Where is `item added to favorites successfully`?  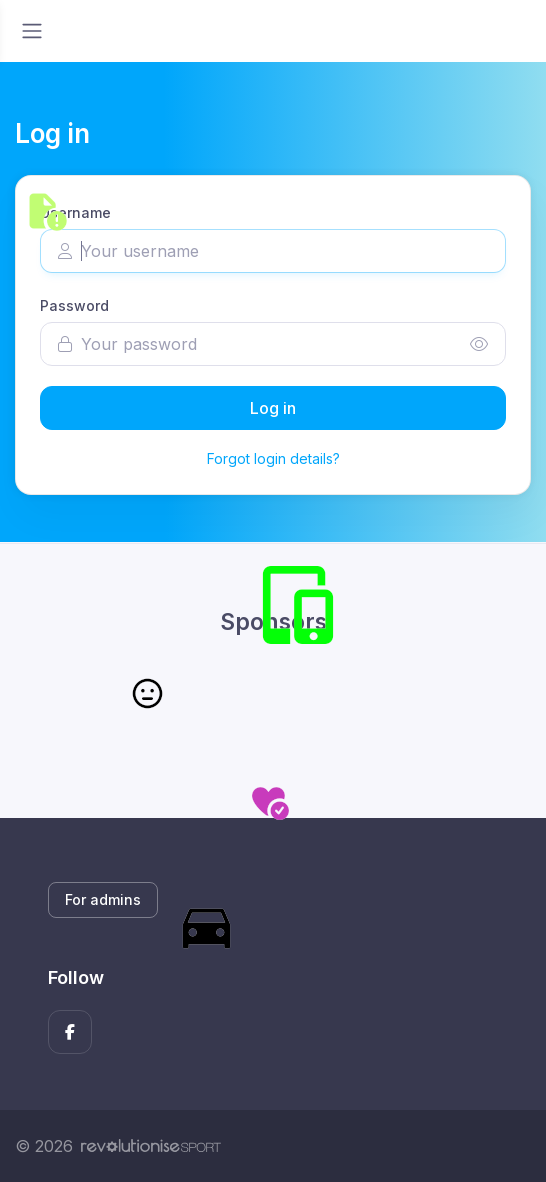 item added to favorites successfully is located at coordinates (270, 801).